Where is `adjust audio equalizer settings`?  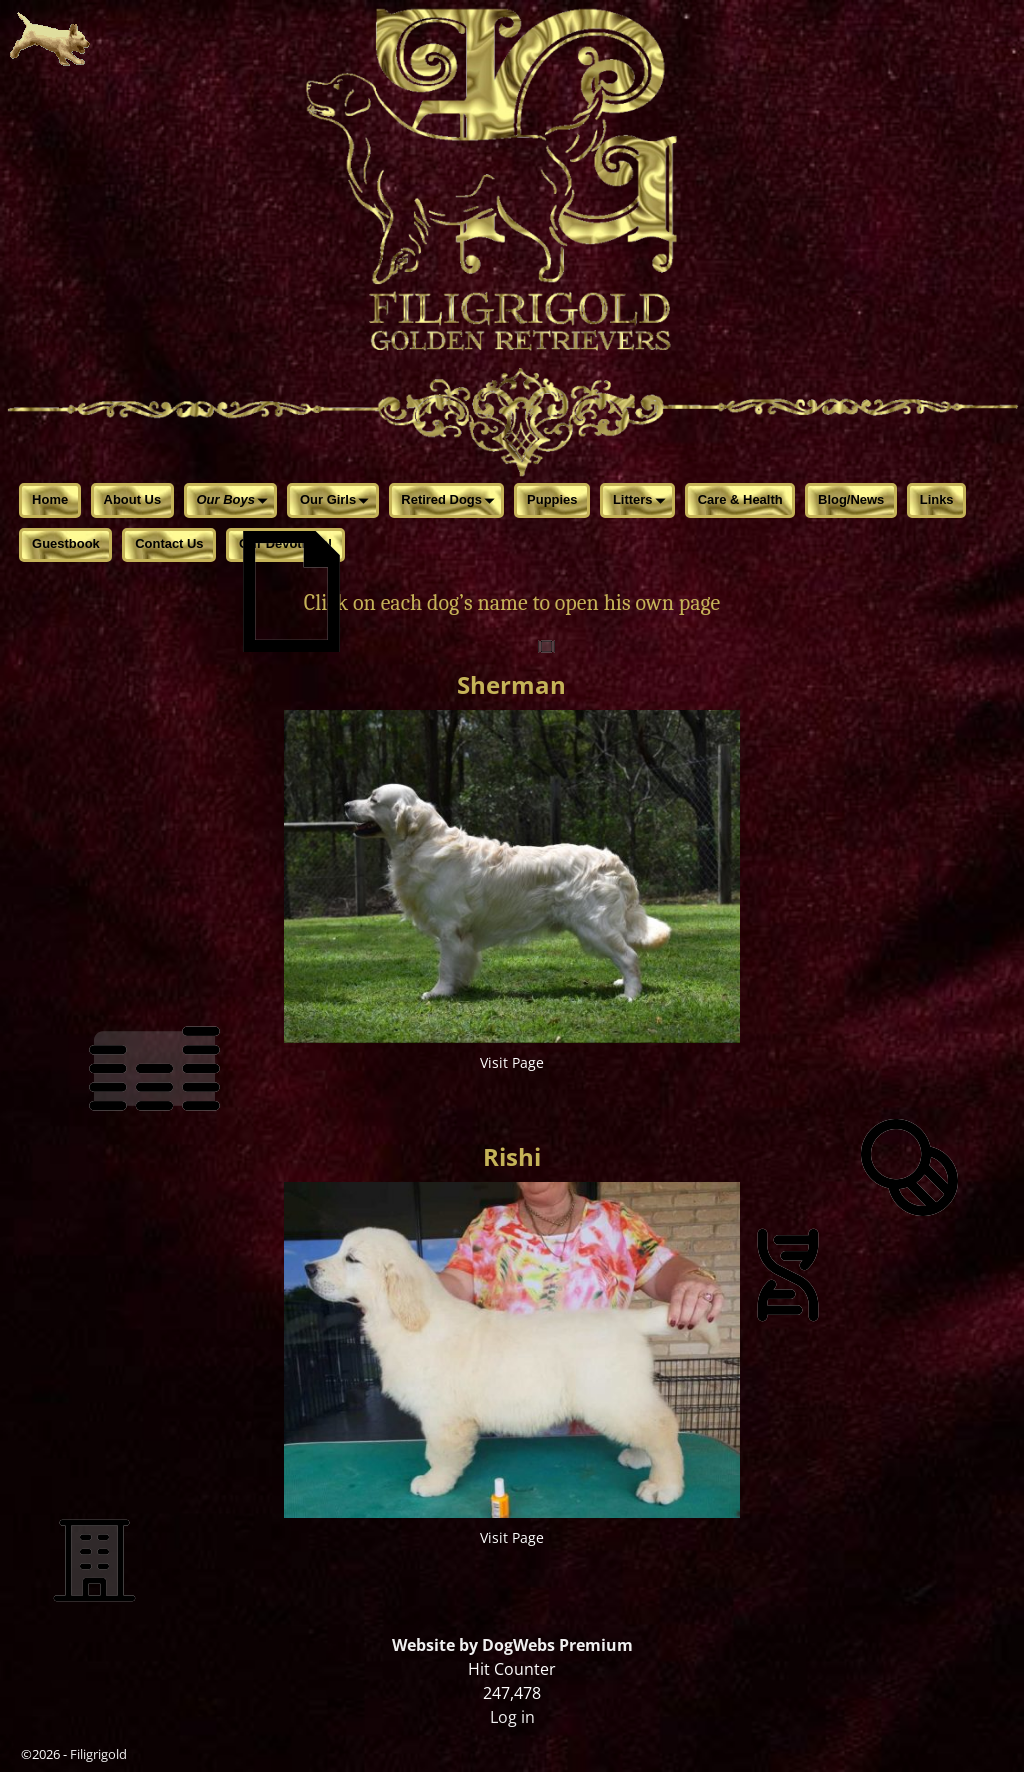 adjust audio equalizer settings is located at coordinates (154, 1068).